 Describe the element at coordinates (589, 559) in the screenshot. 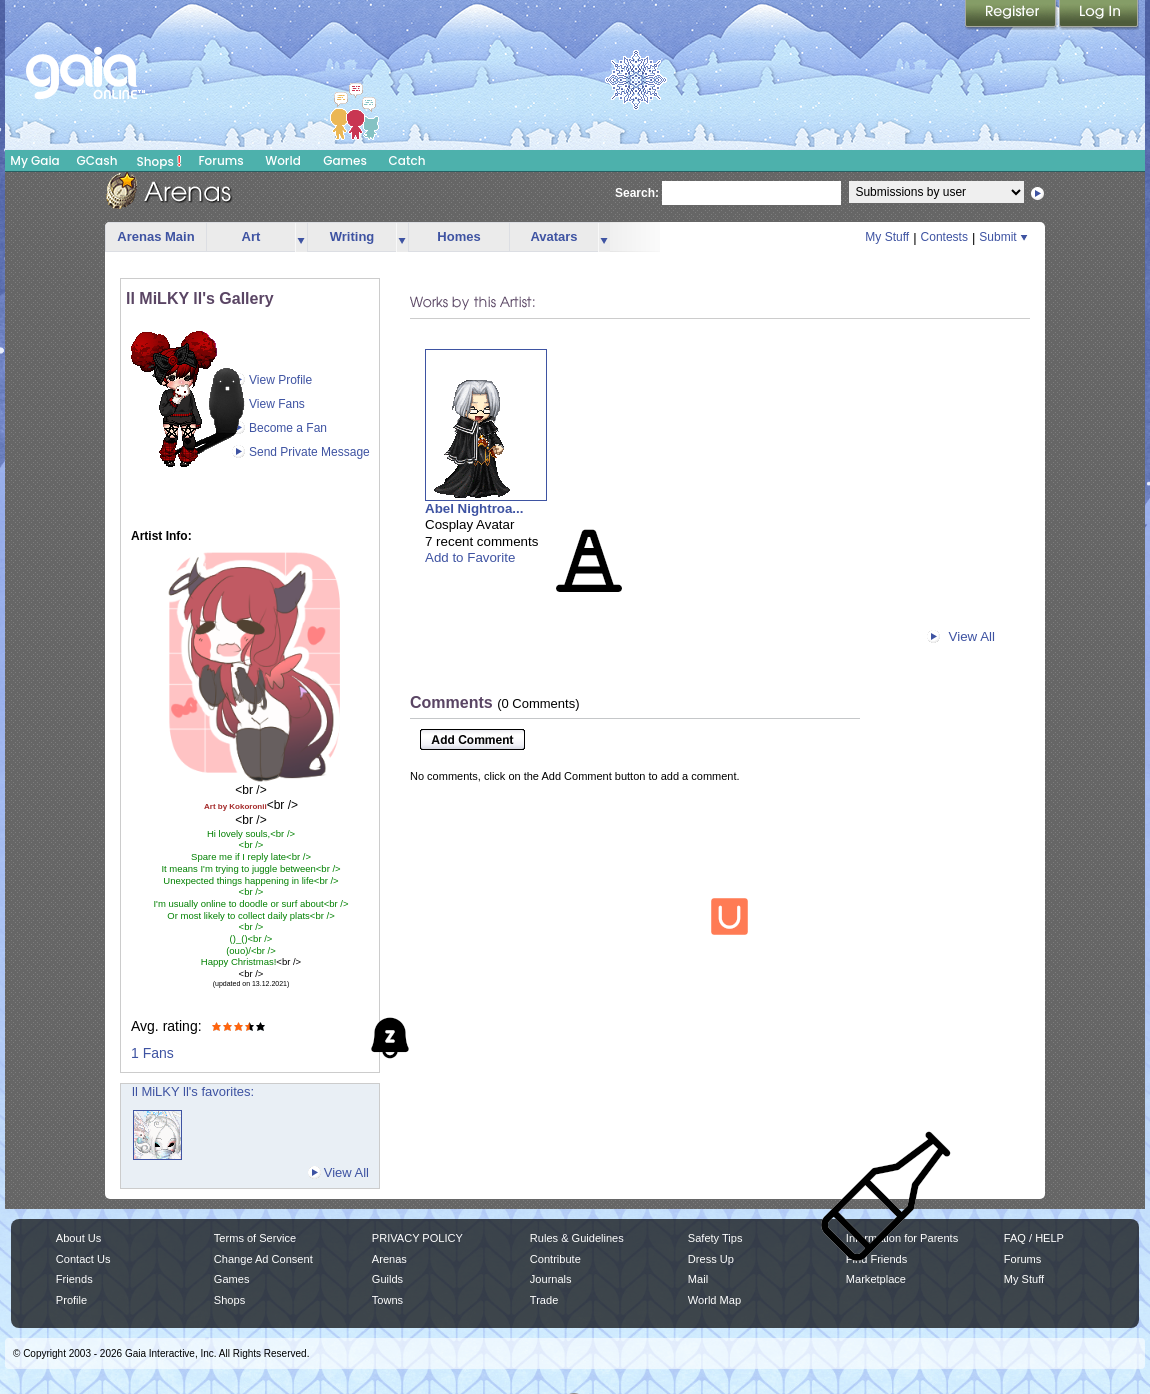

I see `indicates an area under construction or maintenance` at that location.